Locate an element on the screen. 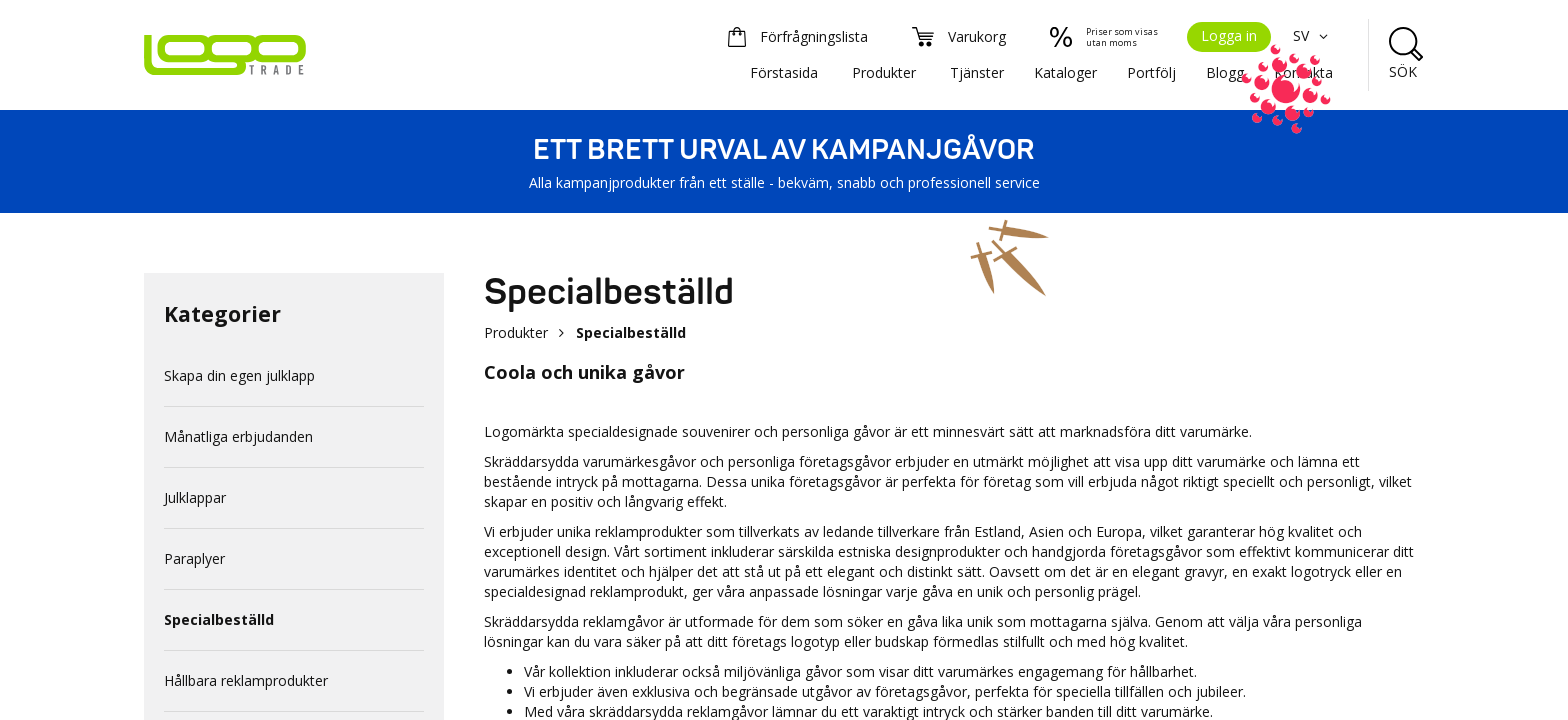 The height and width of the screenshot is (720, 1568). assassin or rogue character class icon is located at coordinates (1008, 259).